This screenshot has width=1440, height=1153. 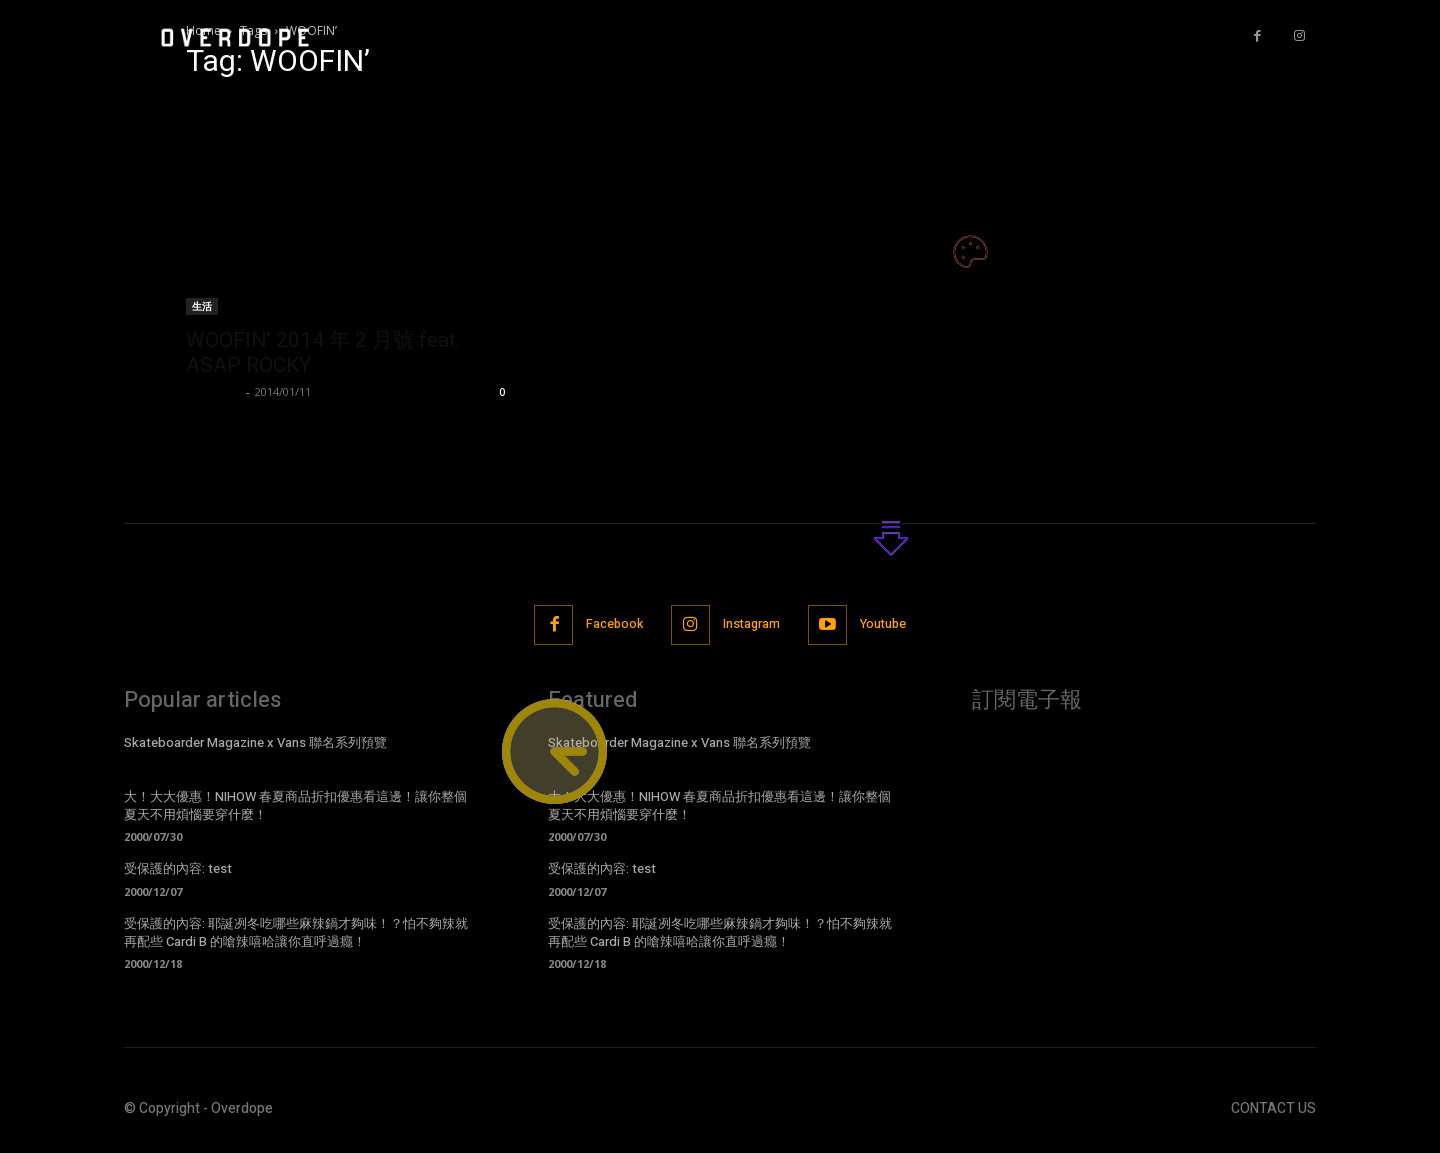 I want to click on download file or content, so click(x=891, y=537).